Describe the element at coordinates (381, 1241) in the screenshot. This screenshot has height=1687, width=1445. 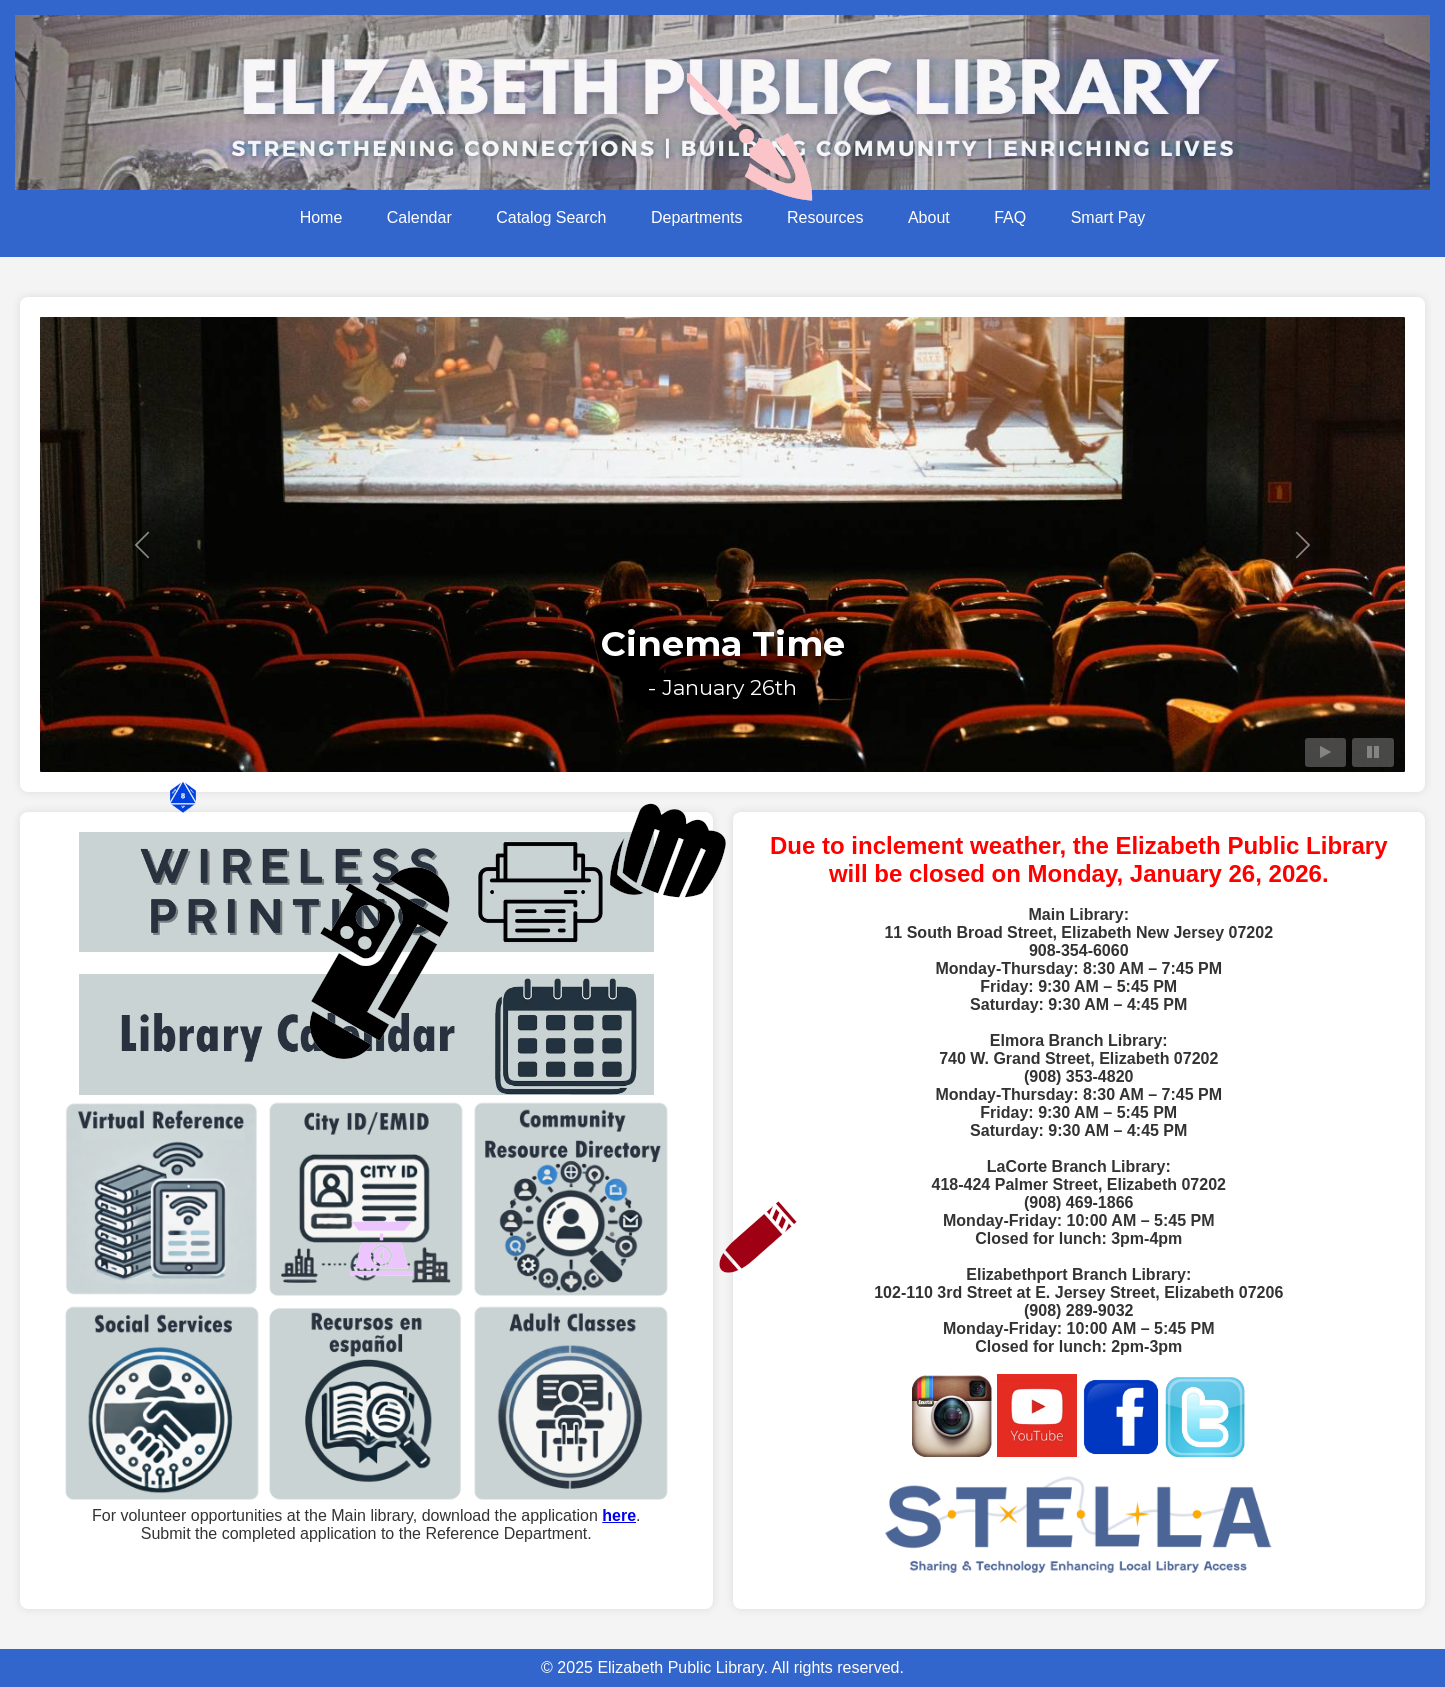
I see `weigh ingredients for a recipe` at that location.